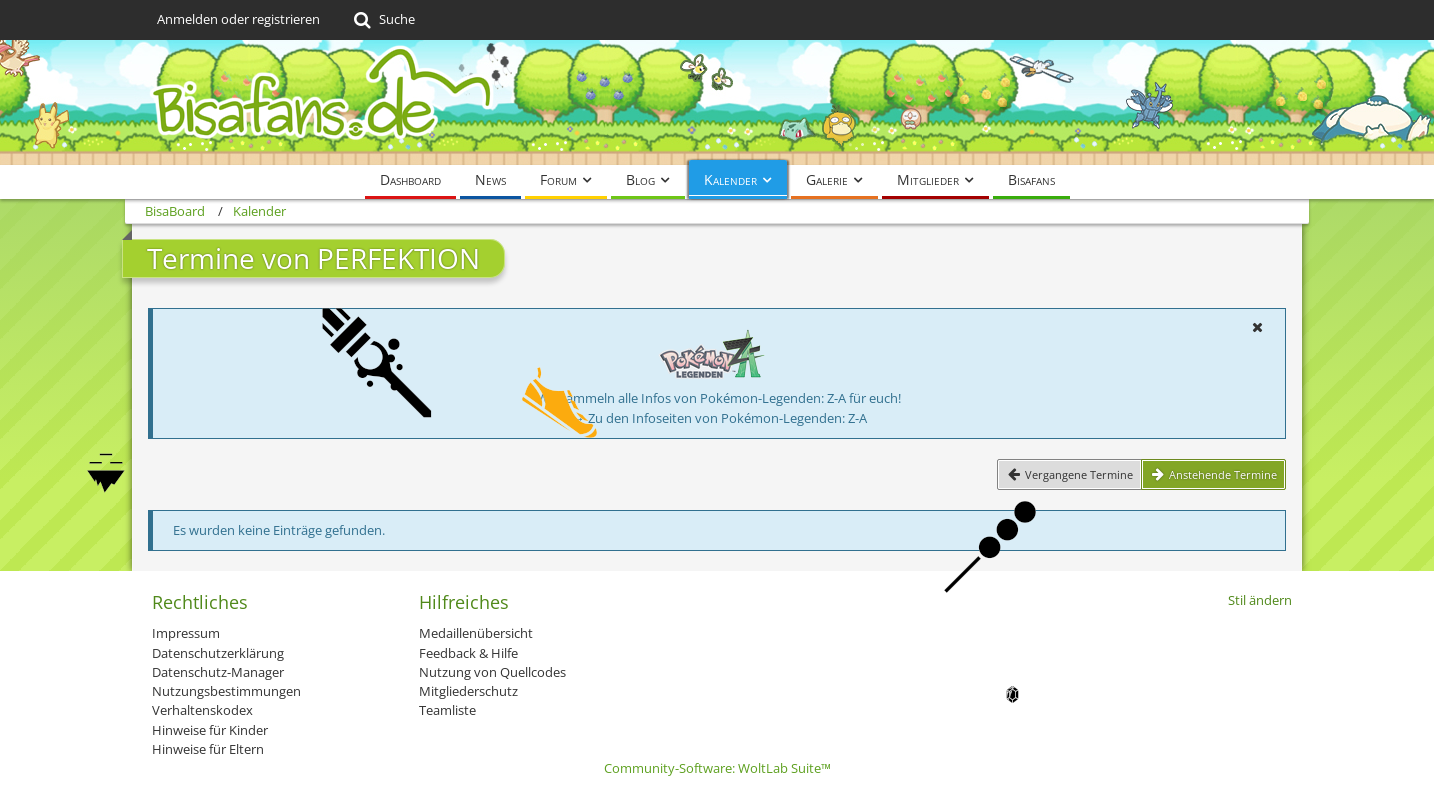 This screenshot has width=1434, height=798. Describe the element at coordinates (106, 472) in the screenshot. I see `access platformer game level` at that location.